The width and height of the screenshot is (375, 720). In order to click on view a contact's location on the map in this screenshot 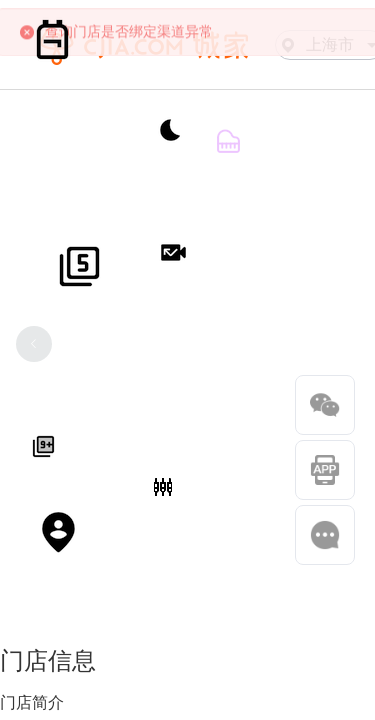, I will do `click(58, 532)`.